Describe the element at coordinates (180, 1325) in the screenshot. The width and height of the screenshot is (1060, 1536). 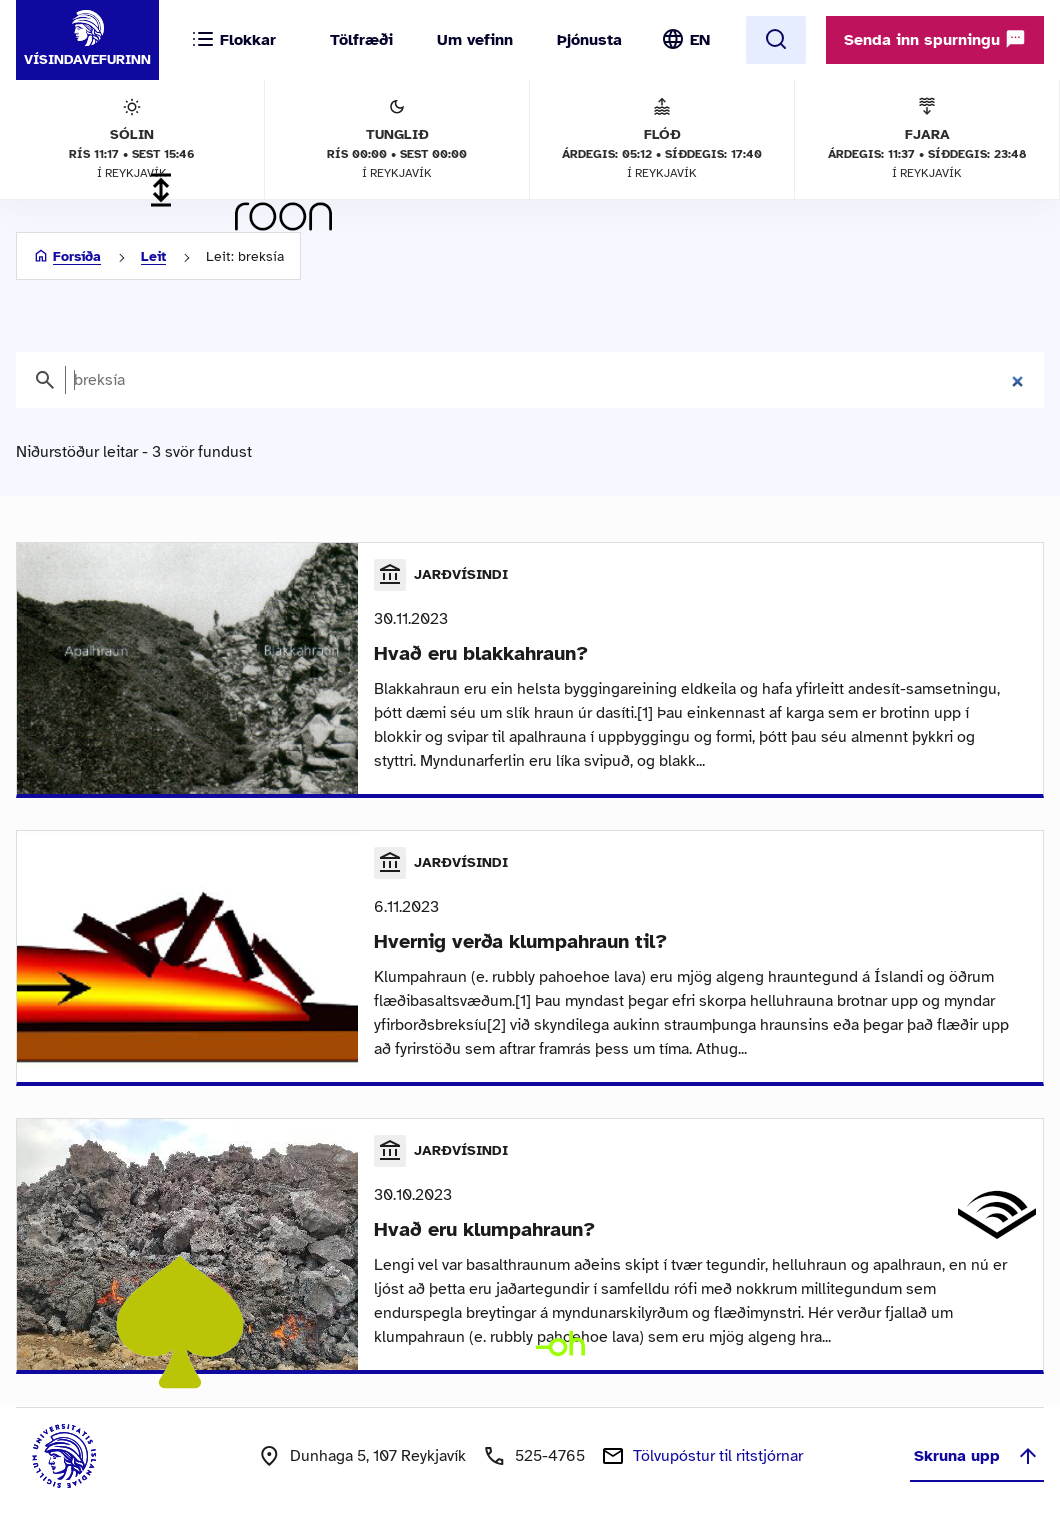
I see `spades suit symbol for card games` at that location.